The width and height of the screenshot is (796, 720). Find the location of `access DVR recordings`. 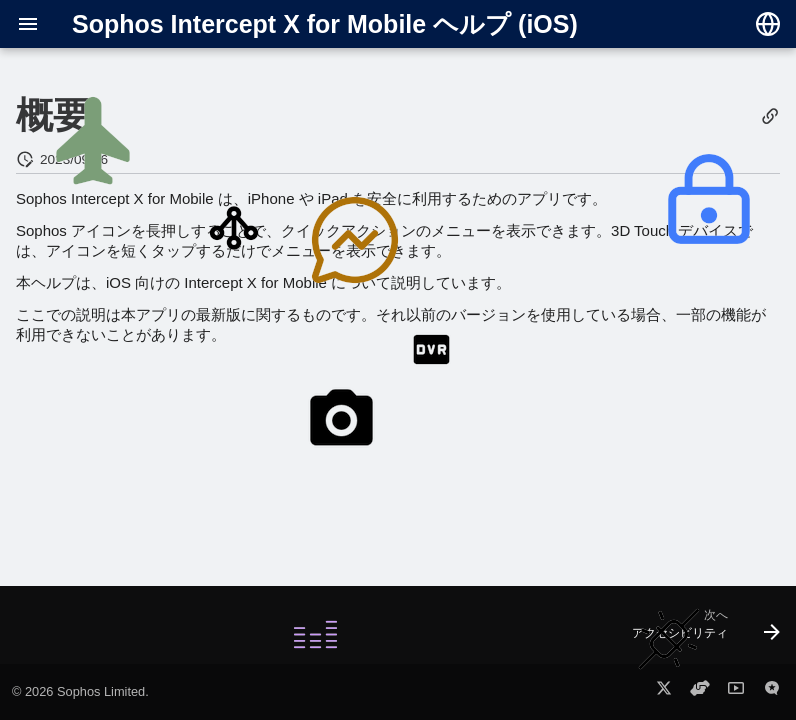

access DVR recordings is located at coordinates (431, 349).